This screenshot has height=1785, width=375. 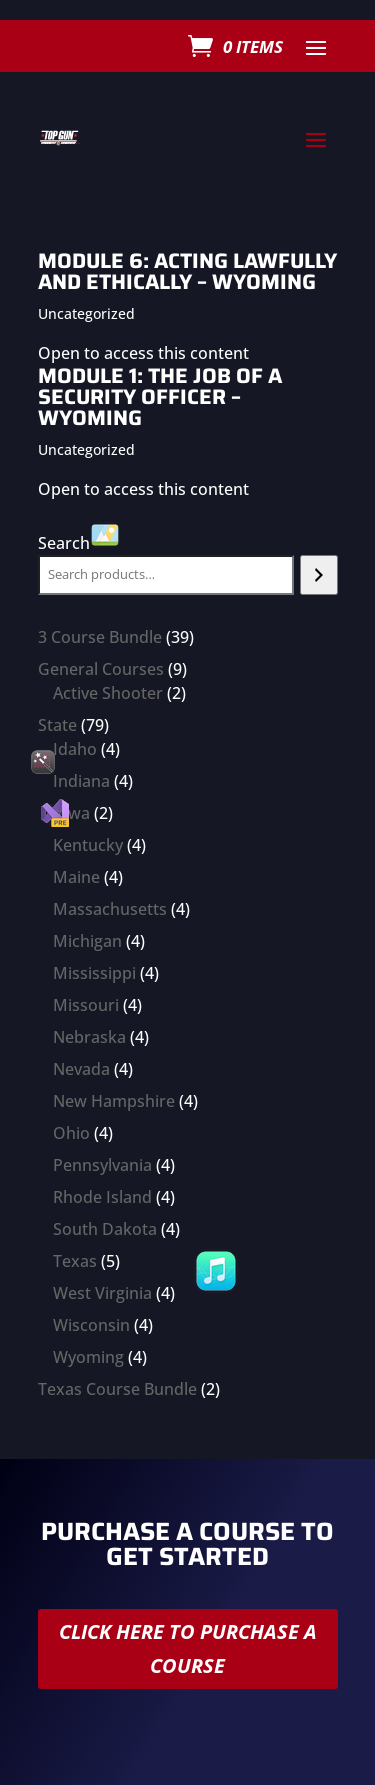 What do you see at coordinates (43, 762) in the screenshot?
I see `open normcap screen capture tool` at bounding box center [43, 762].